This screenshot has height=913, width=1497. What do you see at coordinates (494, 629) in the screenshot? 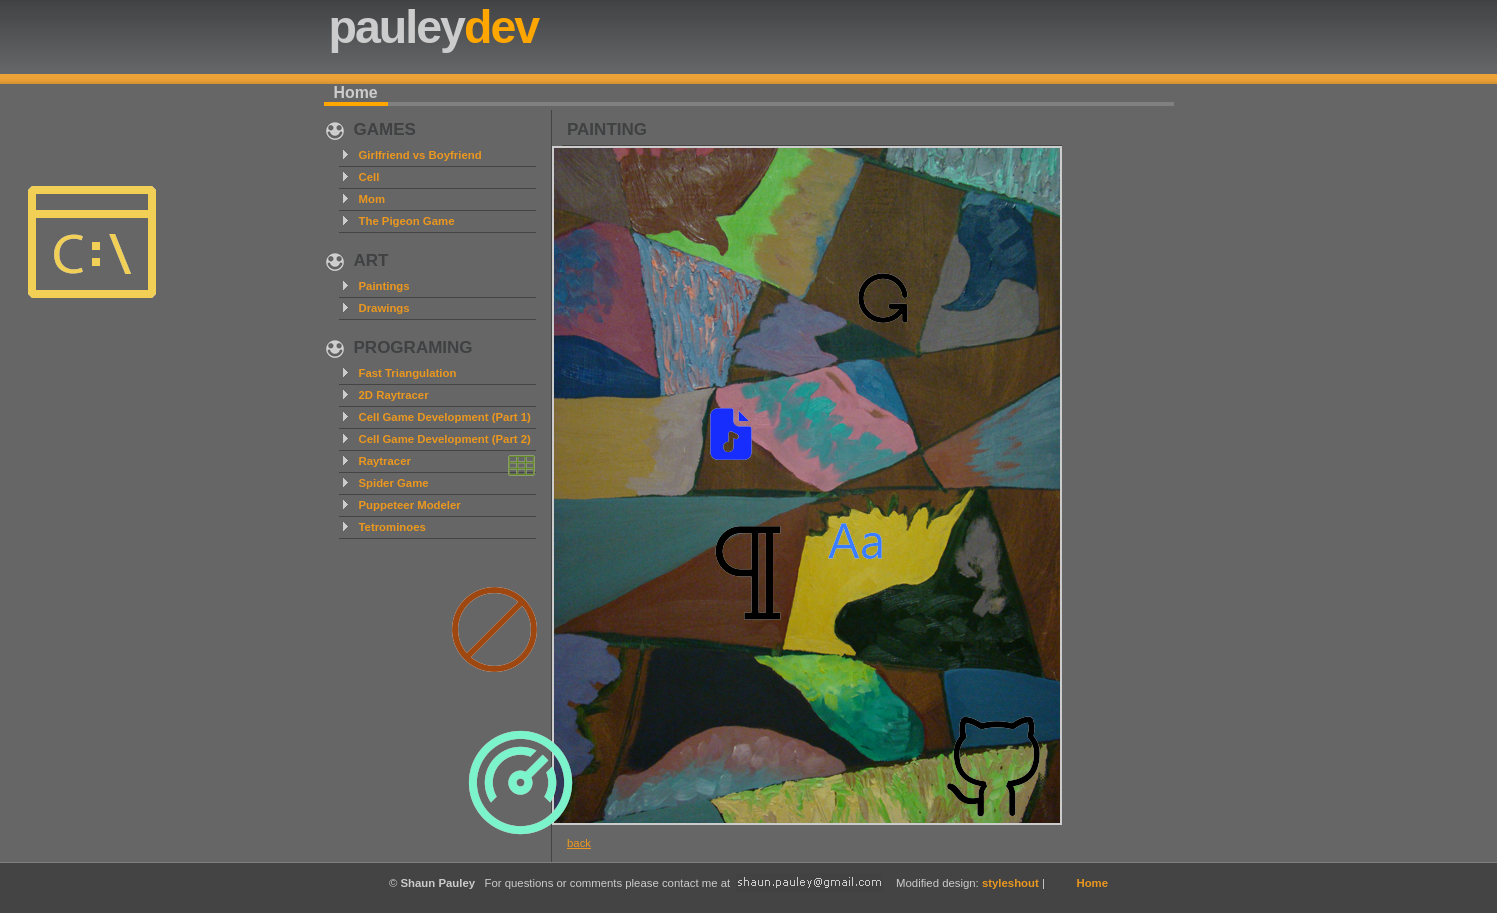
I see `indicates a blocked or prohibited action` at bounding box center [494, 629].